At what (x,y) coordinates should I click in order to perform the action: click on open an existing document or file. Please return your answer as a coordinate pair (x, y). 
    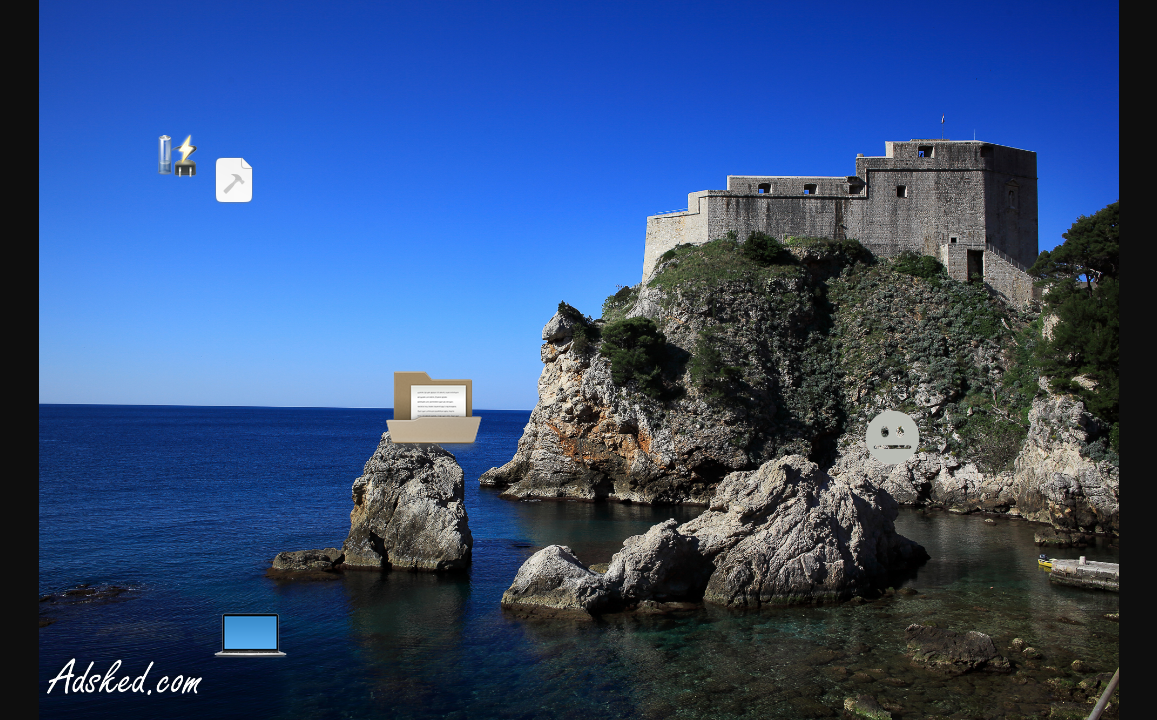
    Looking at the image, I should click on (433, 412).